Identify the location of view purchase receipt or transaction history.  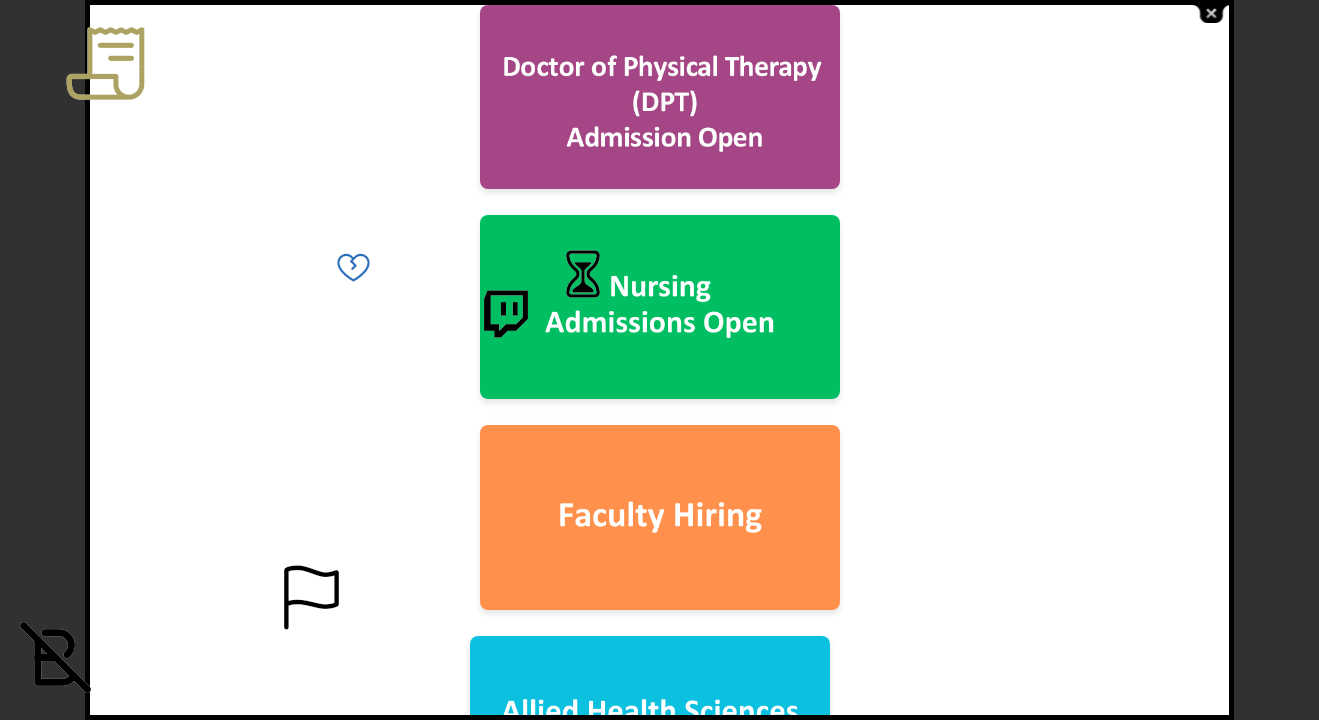
(105, 63).